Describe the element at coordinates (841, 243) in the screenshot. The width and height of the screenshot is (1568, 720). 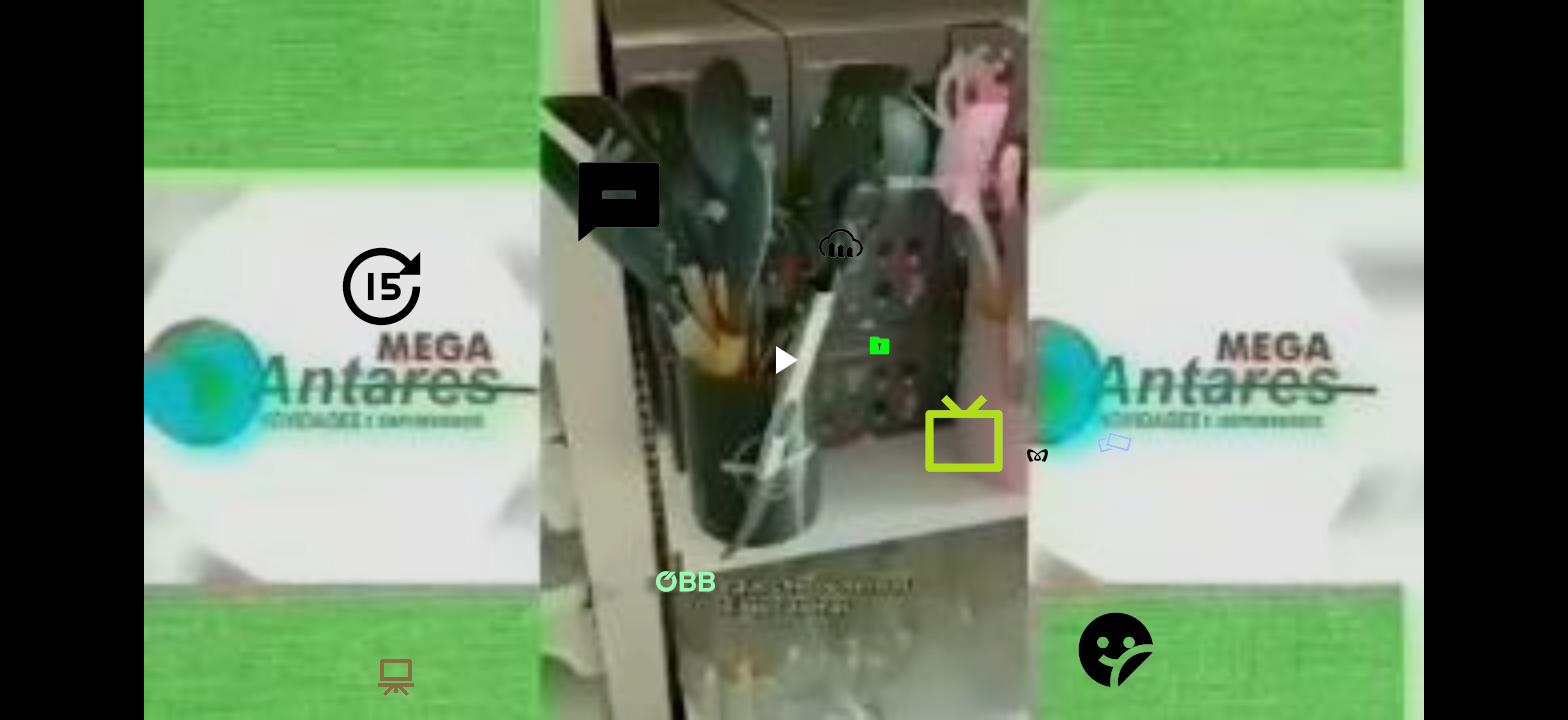
I see `cloudinary logo - cloud-based media management platform` at that location.